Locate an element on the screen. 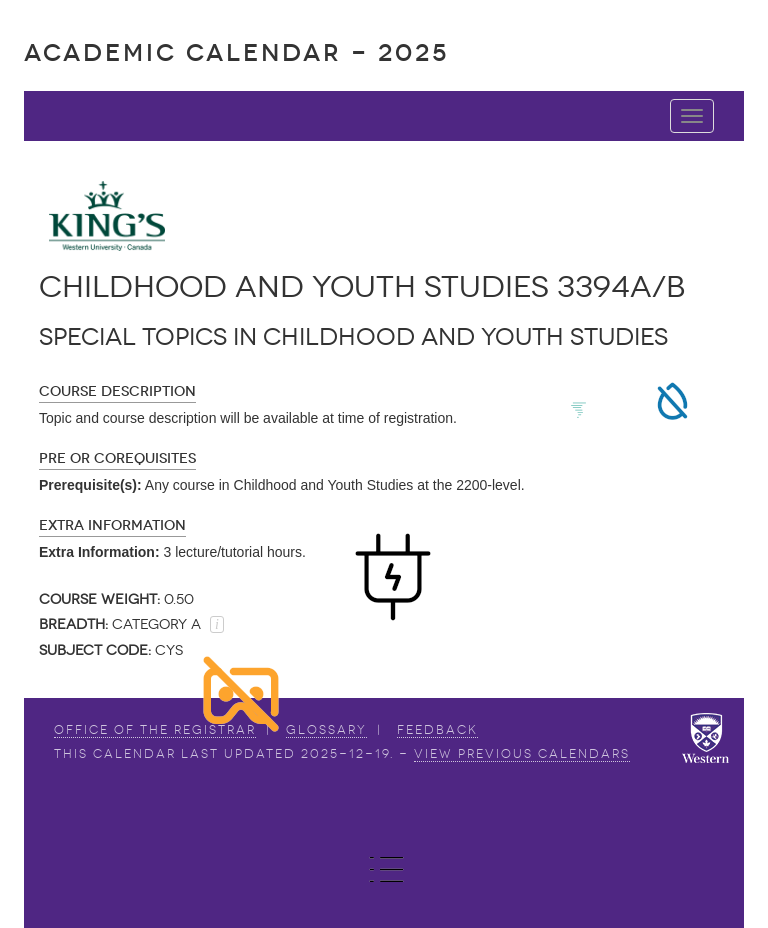 This screenshot has height=928, width=768. view list items is located at coordinates (386, 869).